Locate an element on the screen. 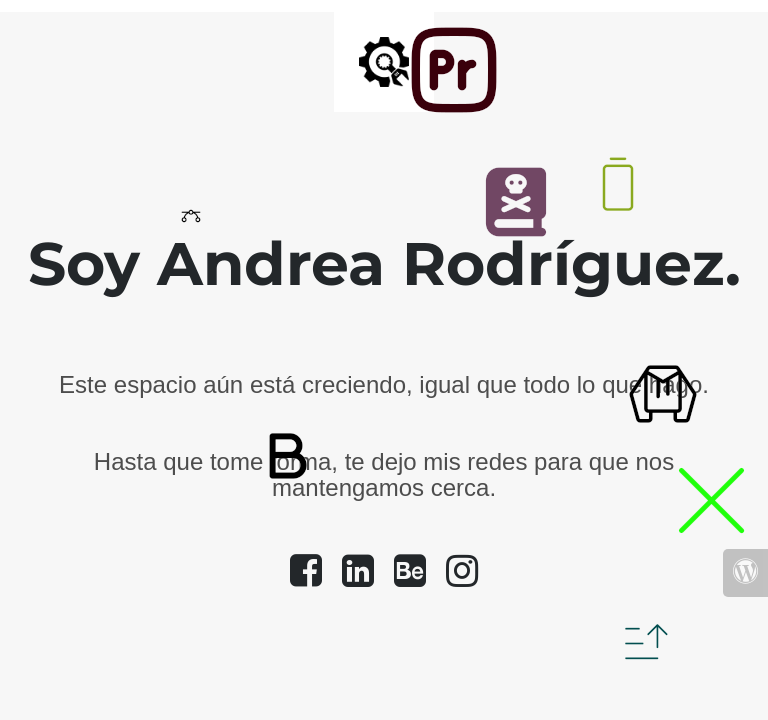  open Adobe Premiere Pro is located at coordinates (454, 70).